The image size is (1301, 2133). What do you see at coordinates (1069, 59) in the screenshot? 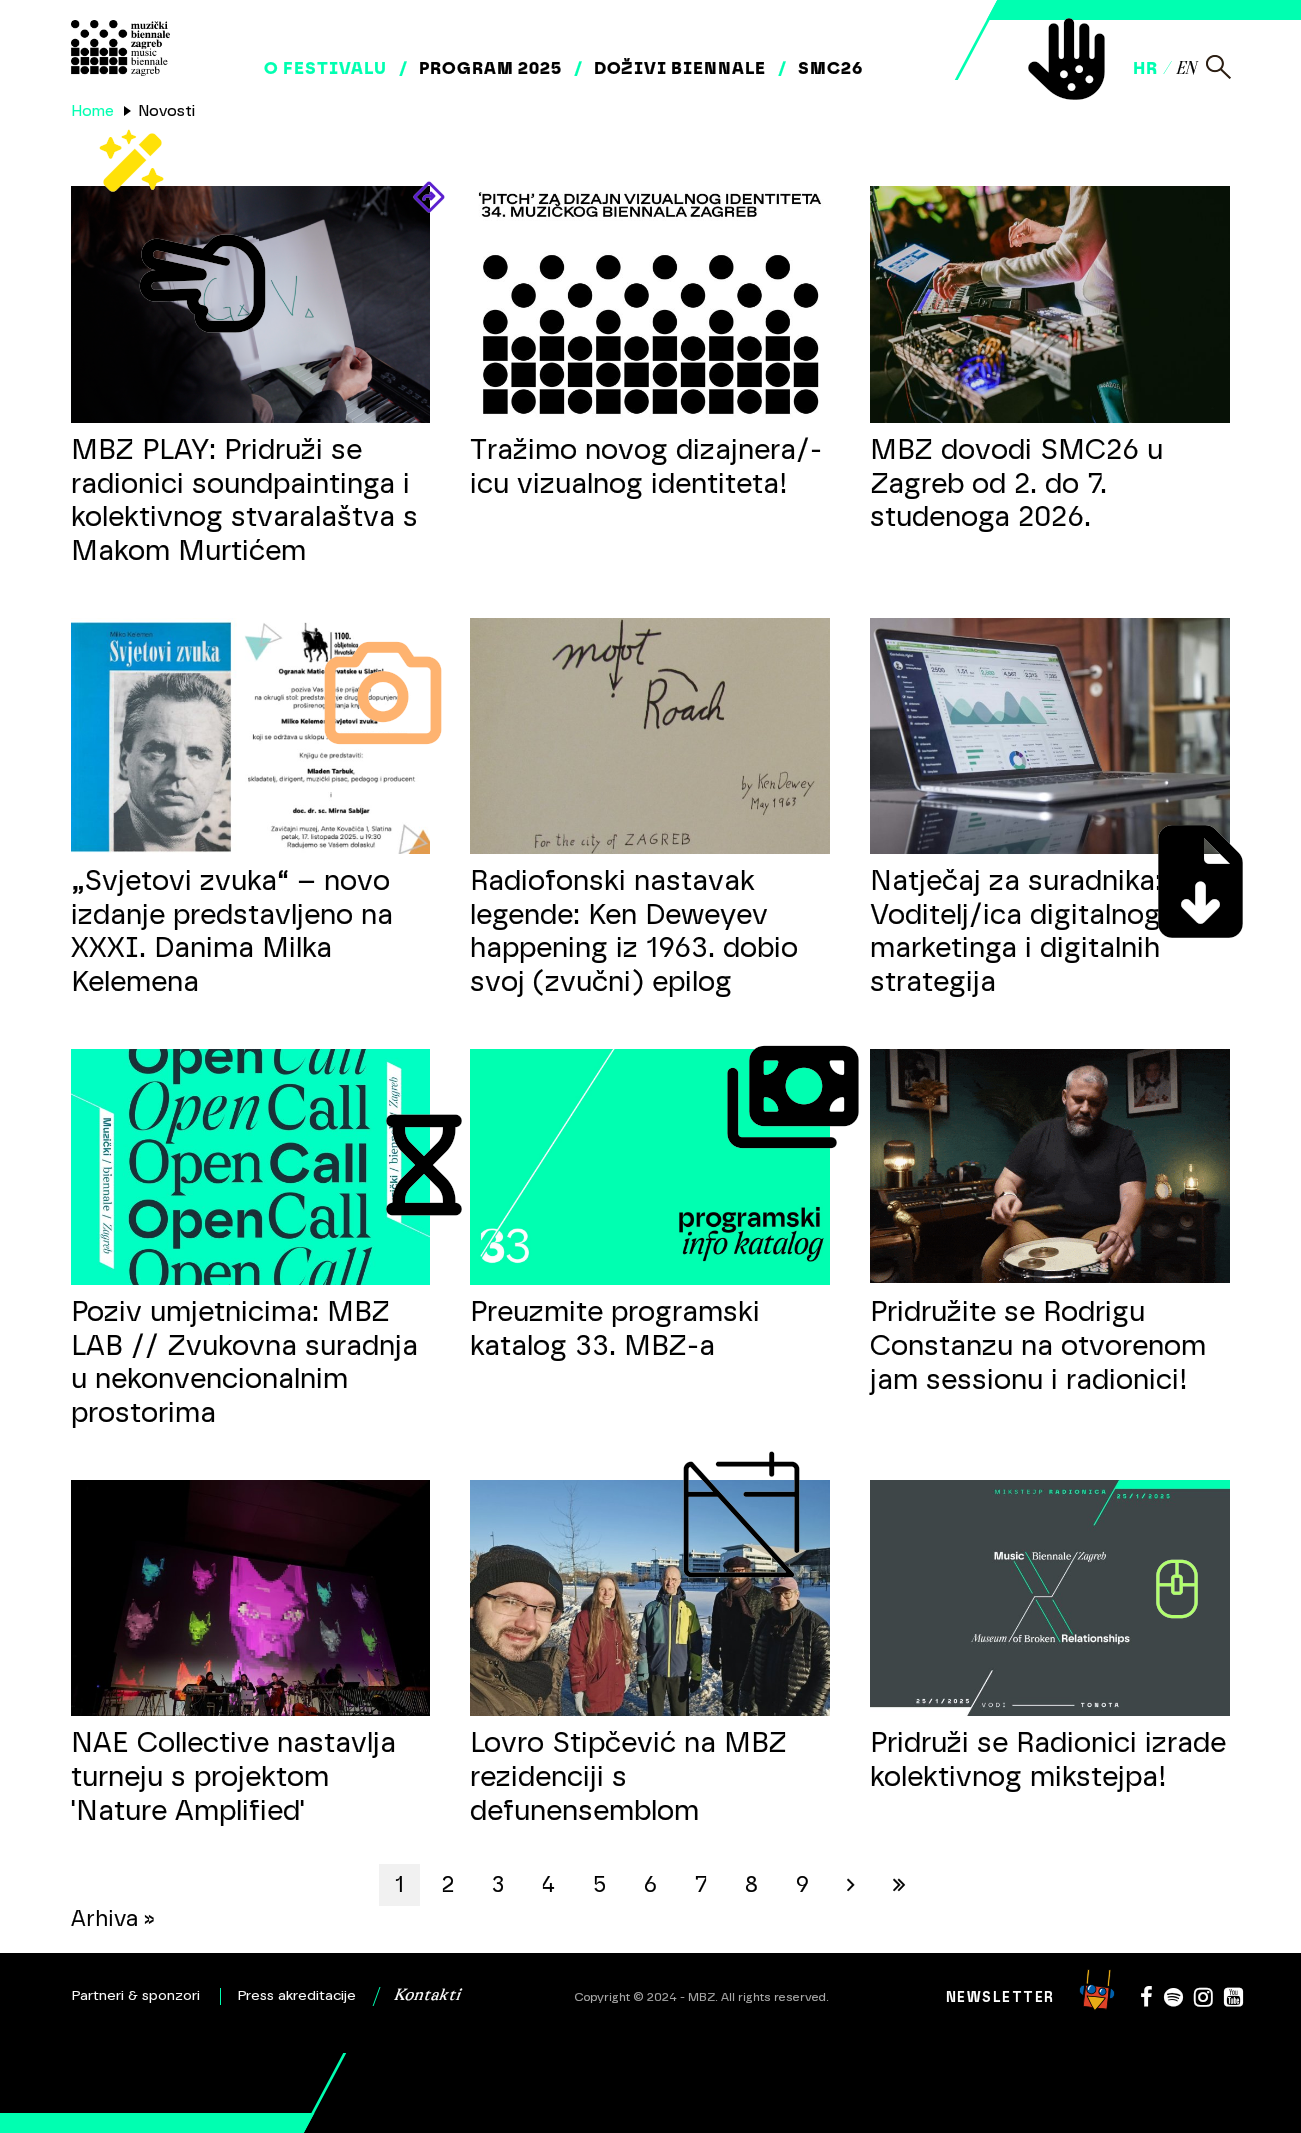
I see `indicates a skin condition or allergy warning` at bounding box center [1069, 59].